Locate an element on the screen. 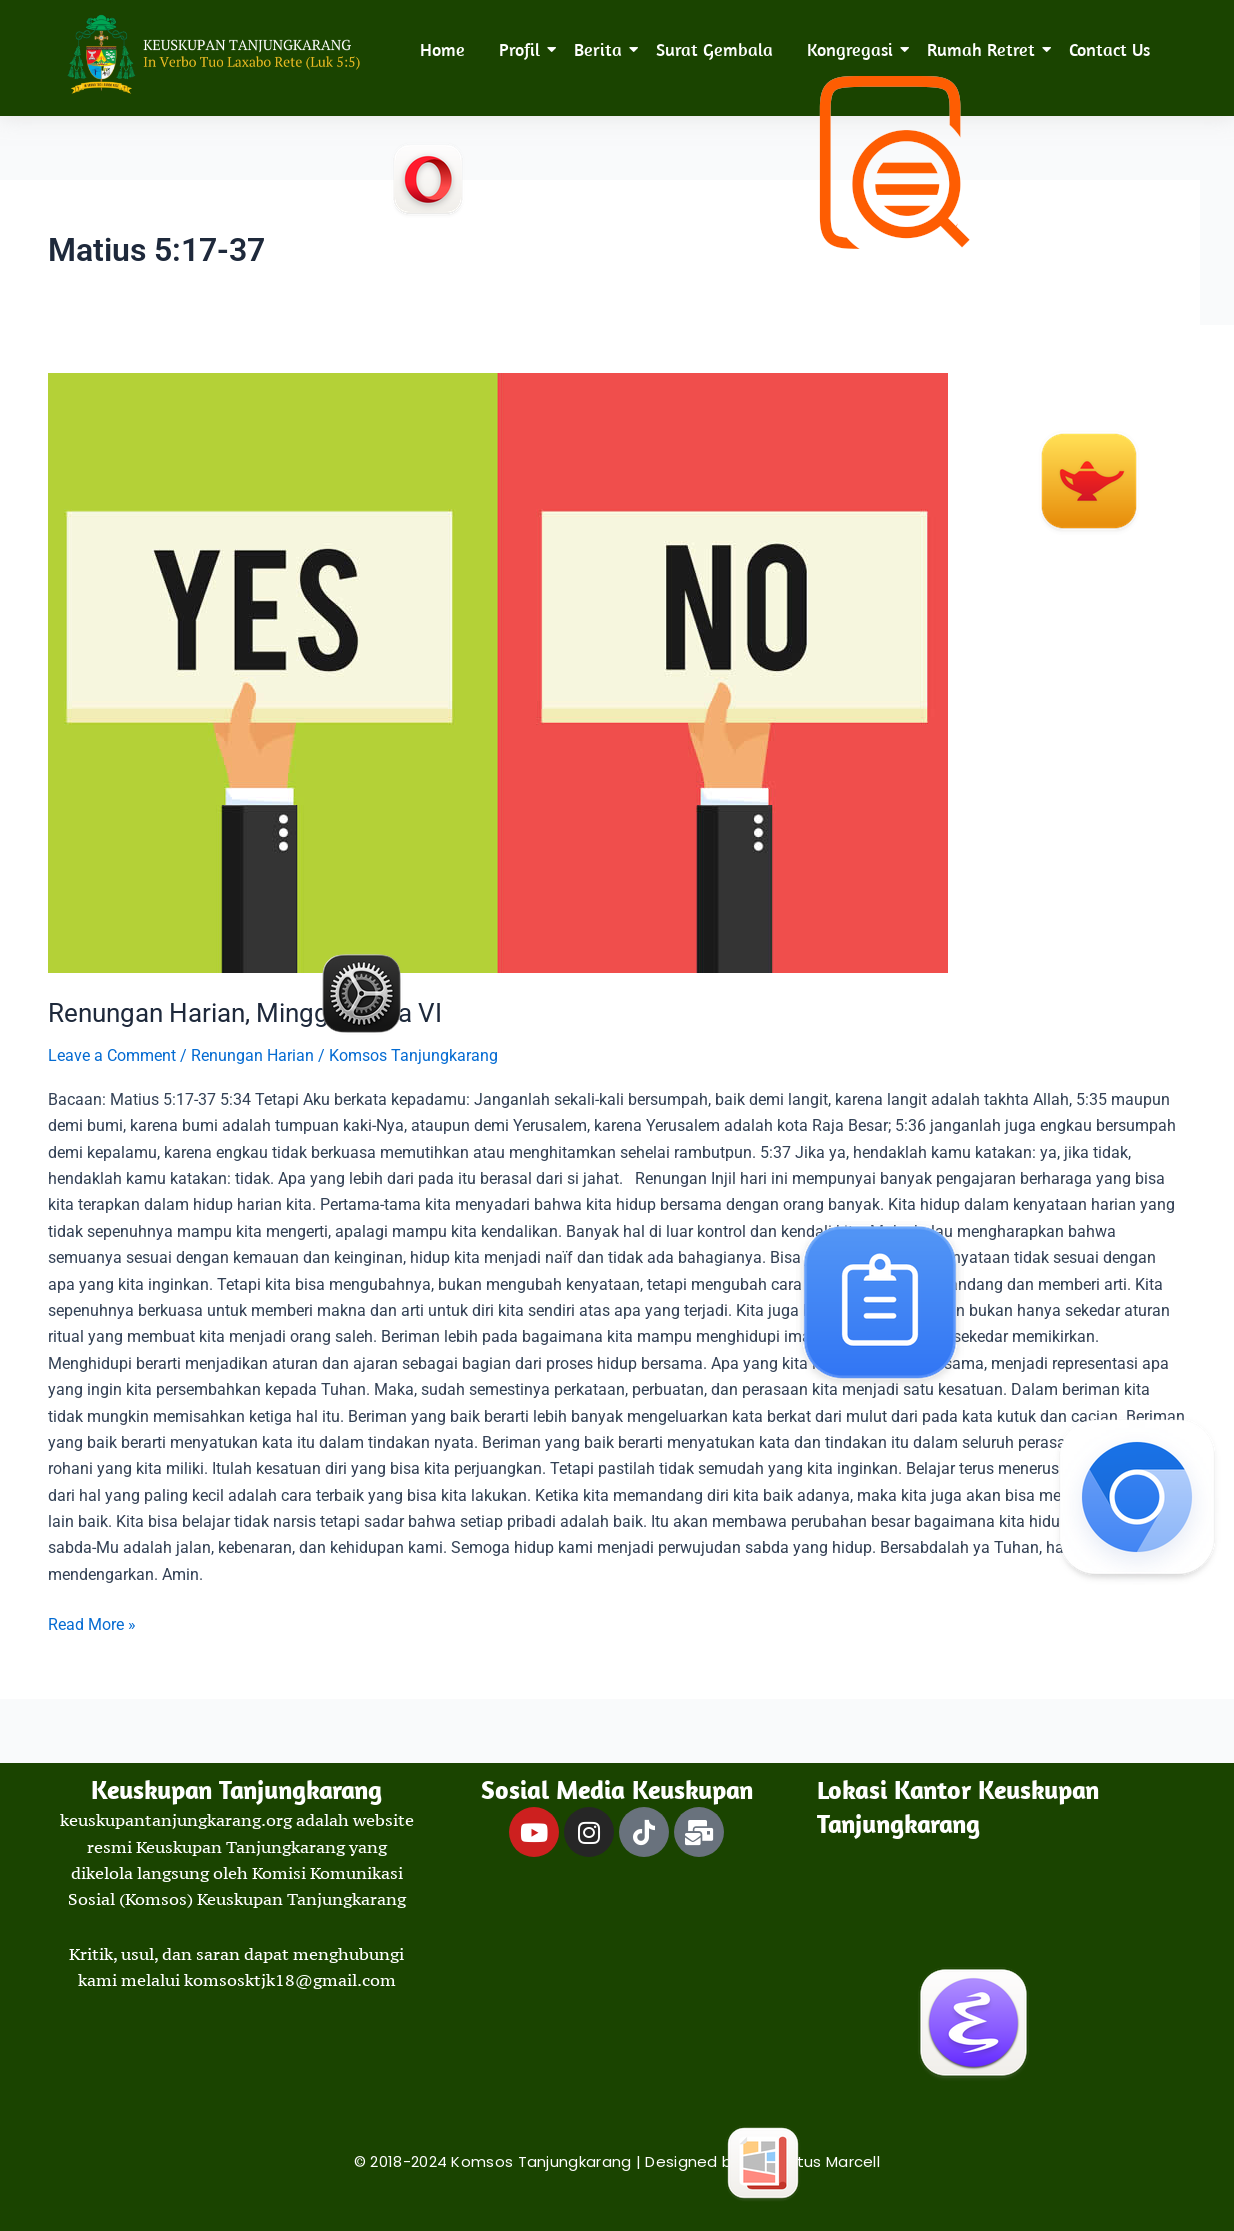  open geany text editor is located at coordinates (1089, 481).